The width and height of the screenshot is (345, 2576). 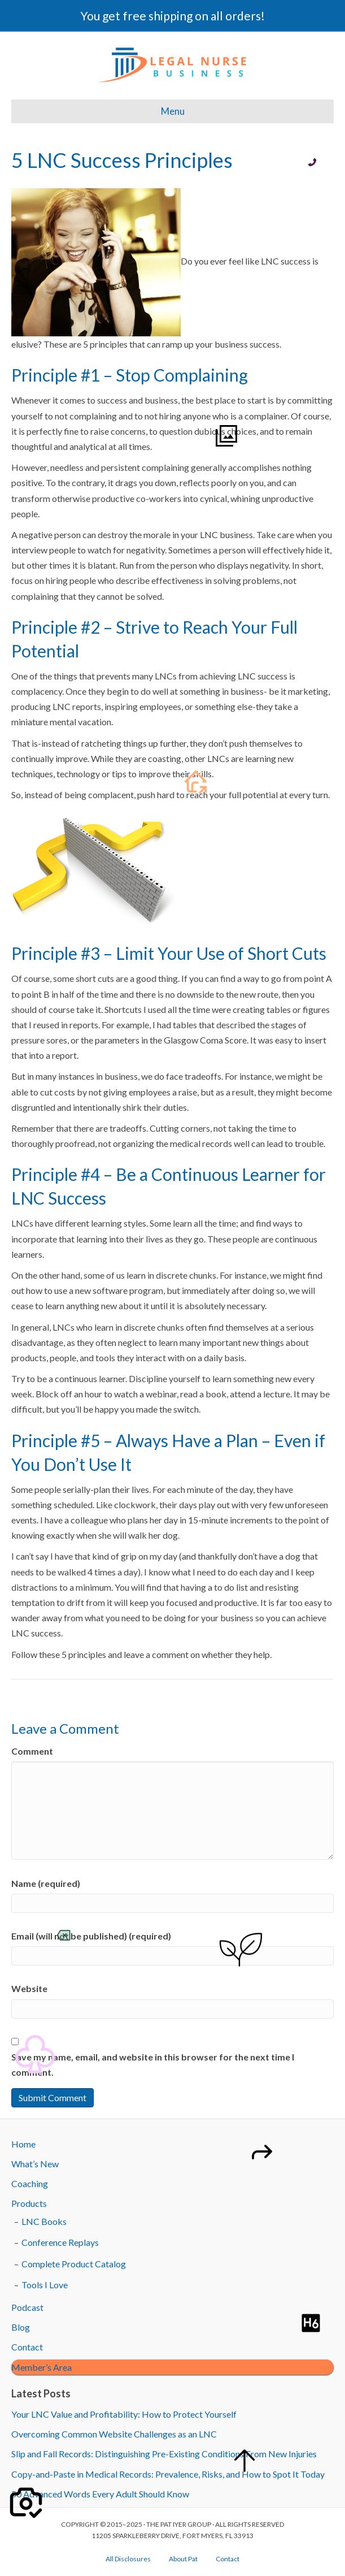 What do you see at coordinates (241, 1948) in the screenshot?
I see `access plant care or gardening features` at bounding box center [241, 1948].